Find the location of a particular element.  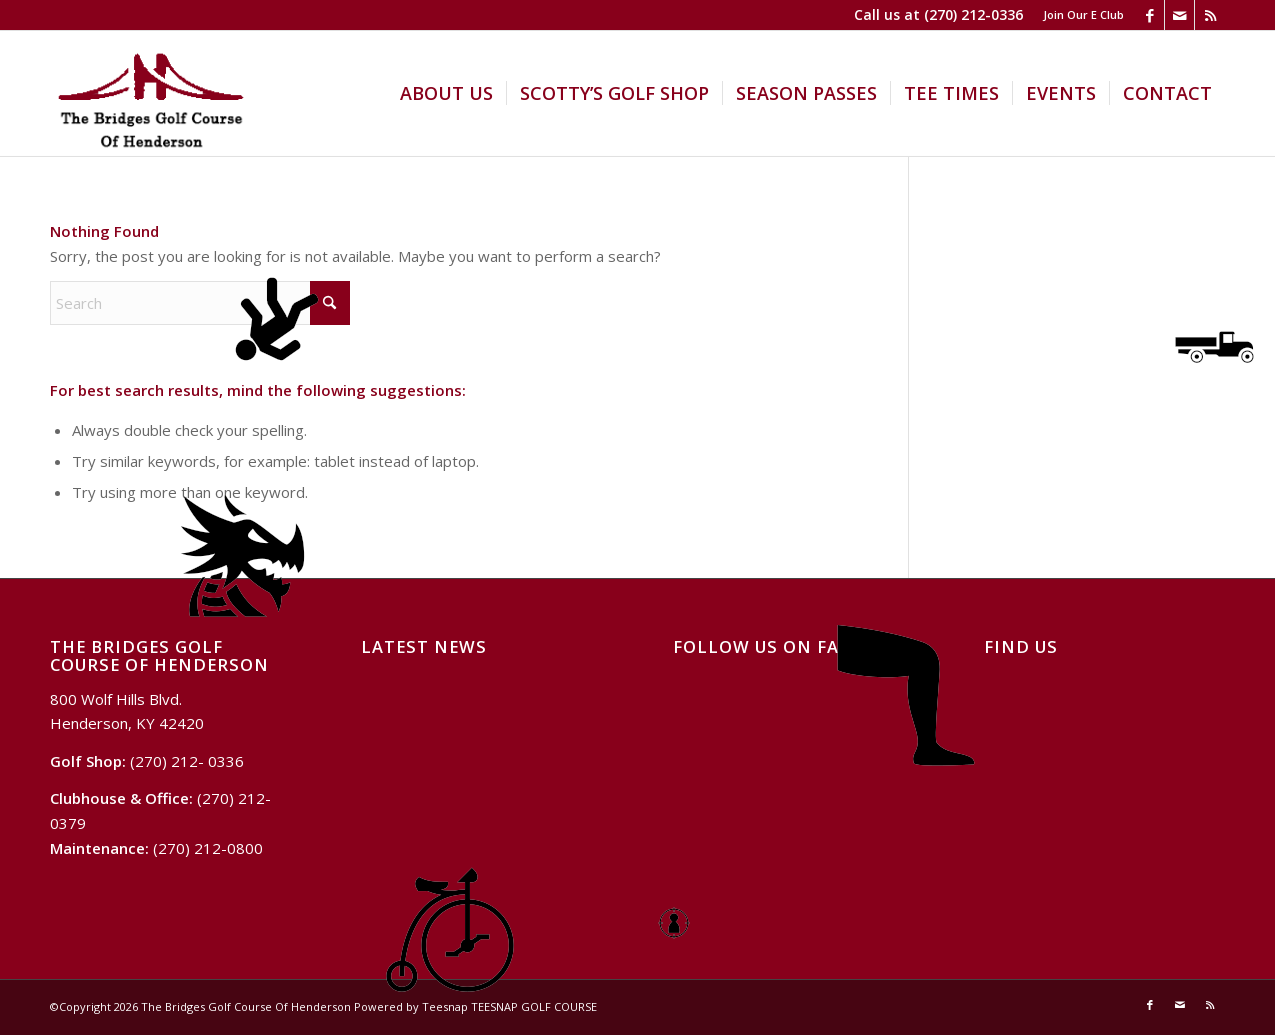

access dragon or monster-related content is located at coordinates (242, 555).